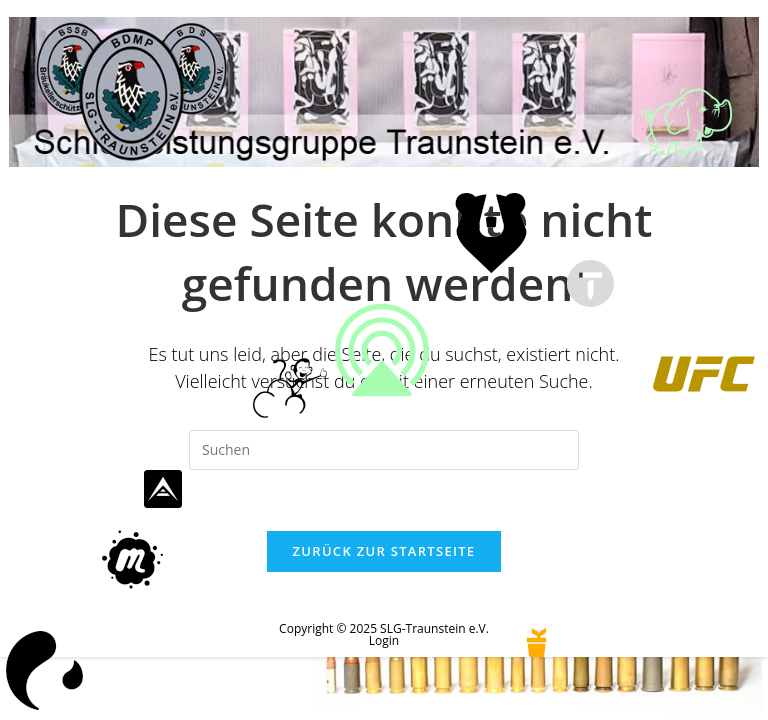  What do you see at coordinates (44, 670) in the screenshot?
I see `taichi programming language logo` at bounding box center [44, 670].